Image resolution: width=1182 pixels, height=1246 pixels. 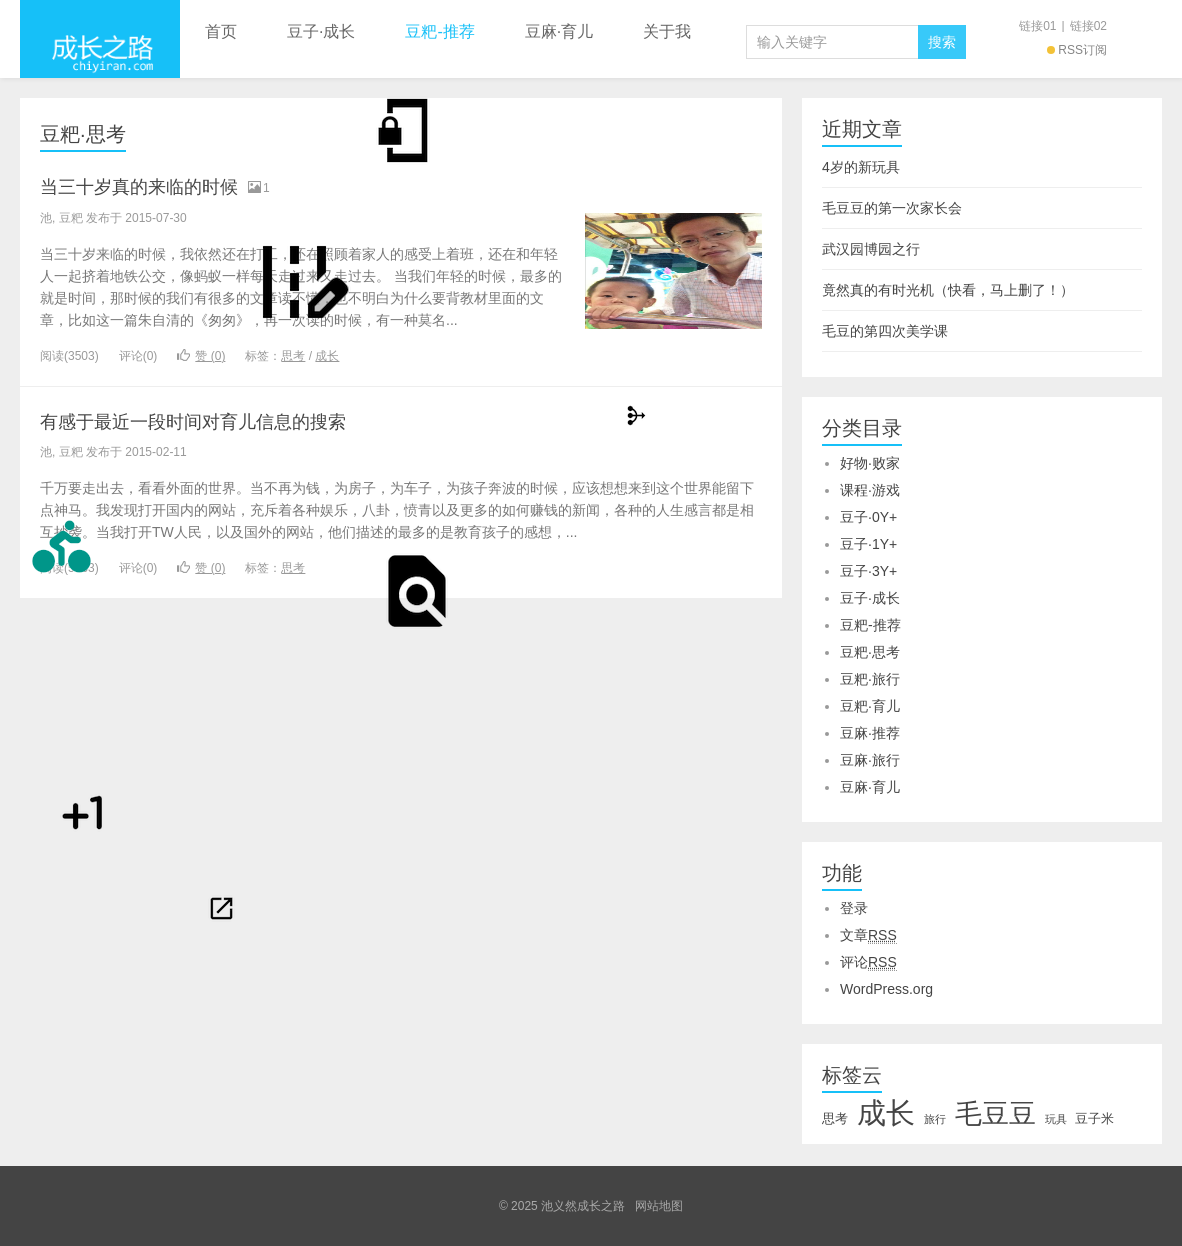 I want to click on manage ad mediation settings, so click(x=636, y=415).